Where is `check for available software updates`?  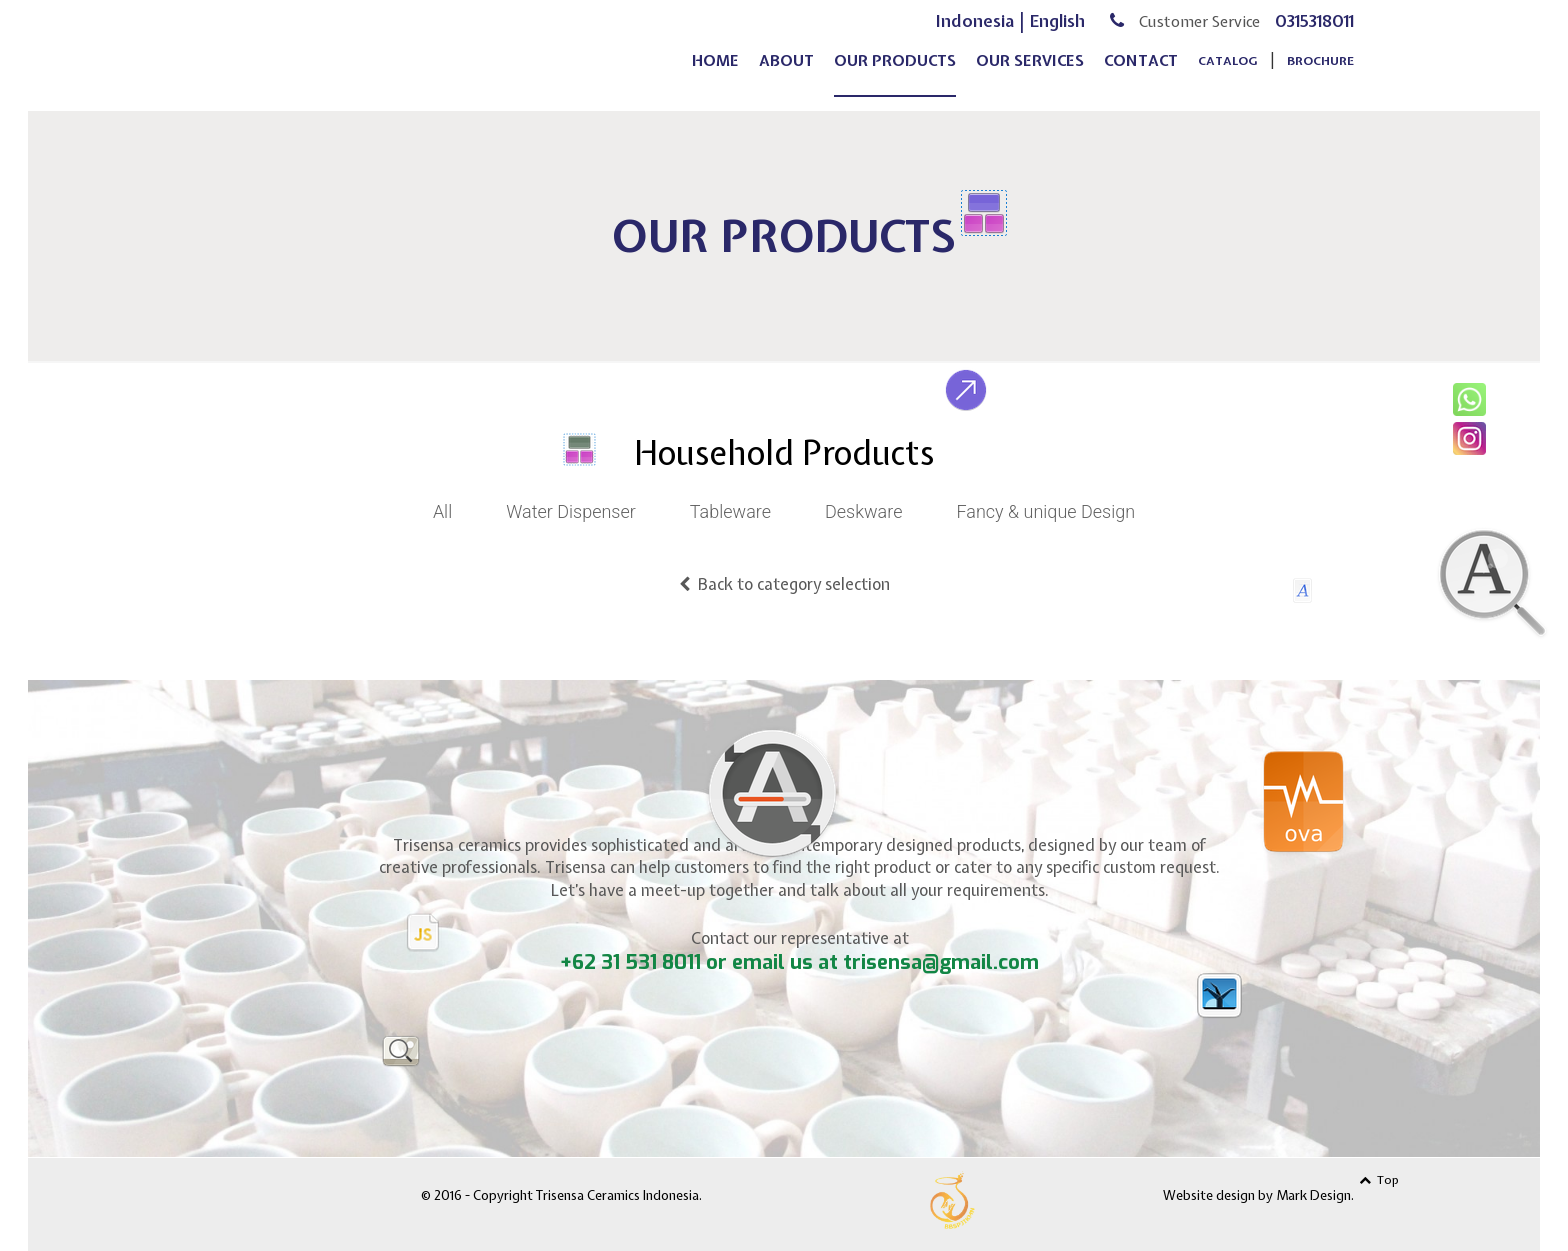 check for available software updates is located at coordinates (772, 793).